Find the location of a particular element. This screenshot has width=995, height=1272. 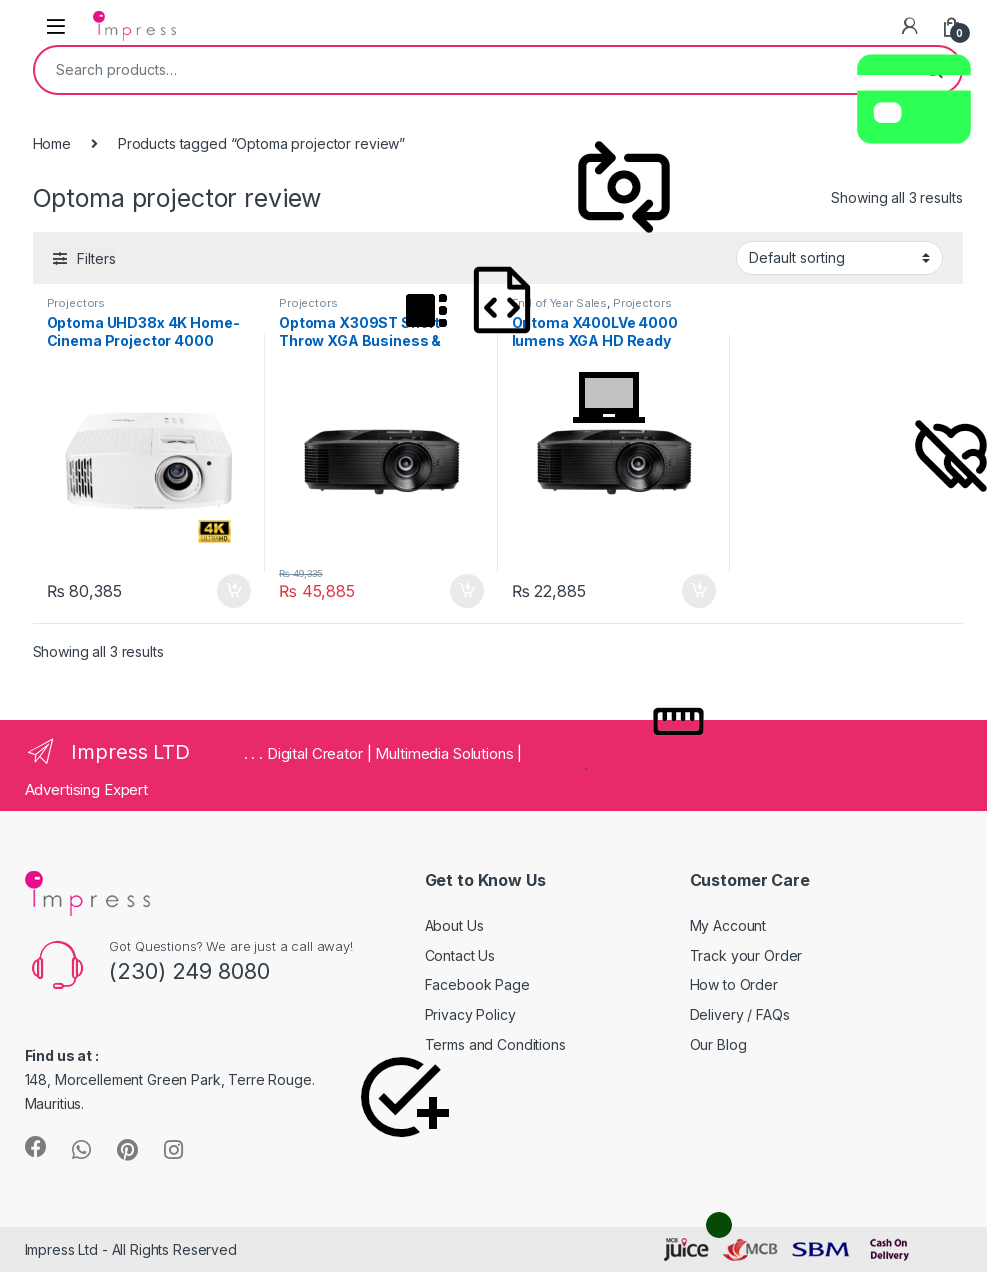

measure dimensions or distance is located at coordinates (678, 721).